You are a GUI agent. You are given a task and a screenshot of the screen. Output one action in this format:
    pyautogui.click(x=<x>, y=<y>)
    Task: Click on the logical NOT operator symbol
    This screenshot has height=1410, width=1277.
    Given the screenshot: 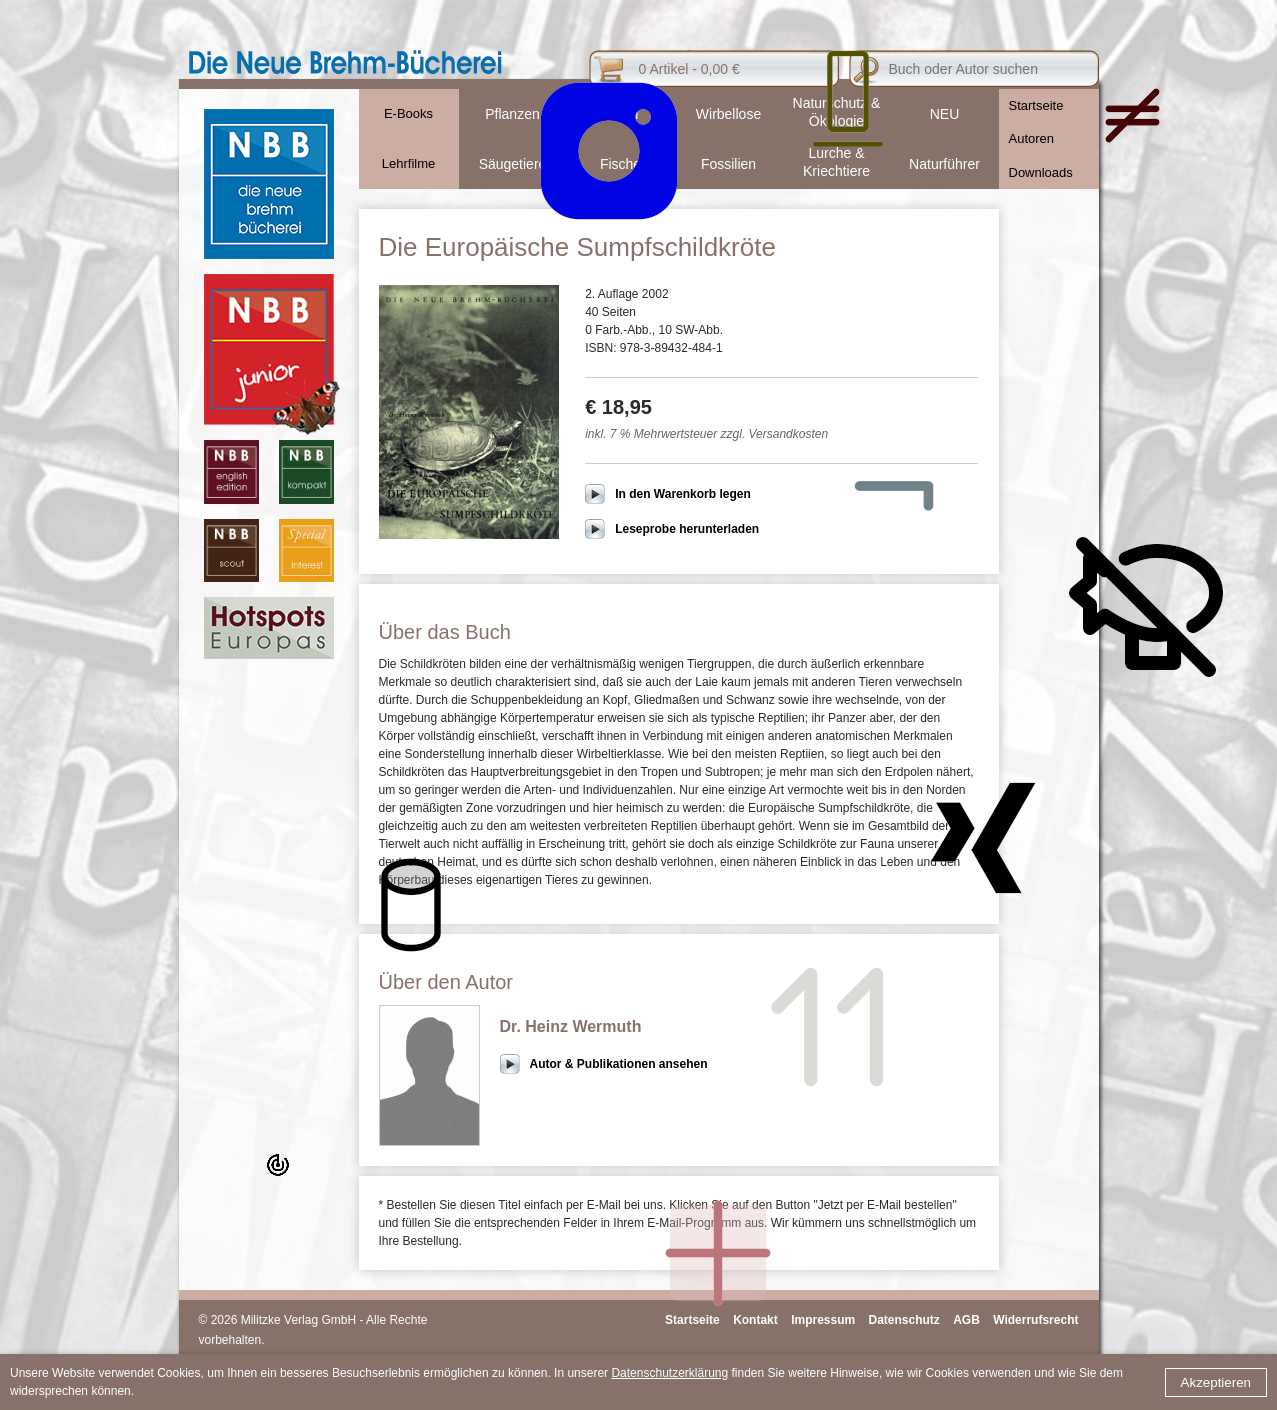 What is the action you would take?
    pyautogui.click(x=894, y=486)
    